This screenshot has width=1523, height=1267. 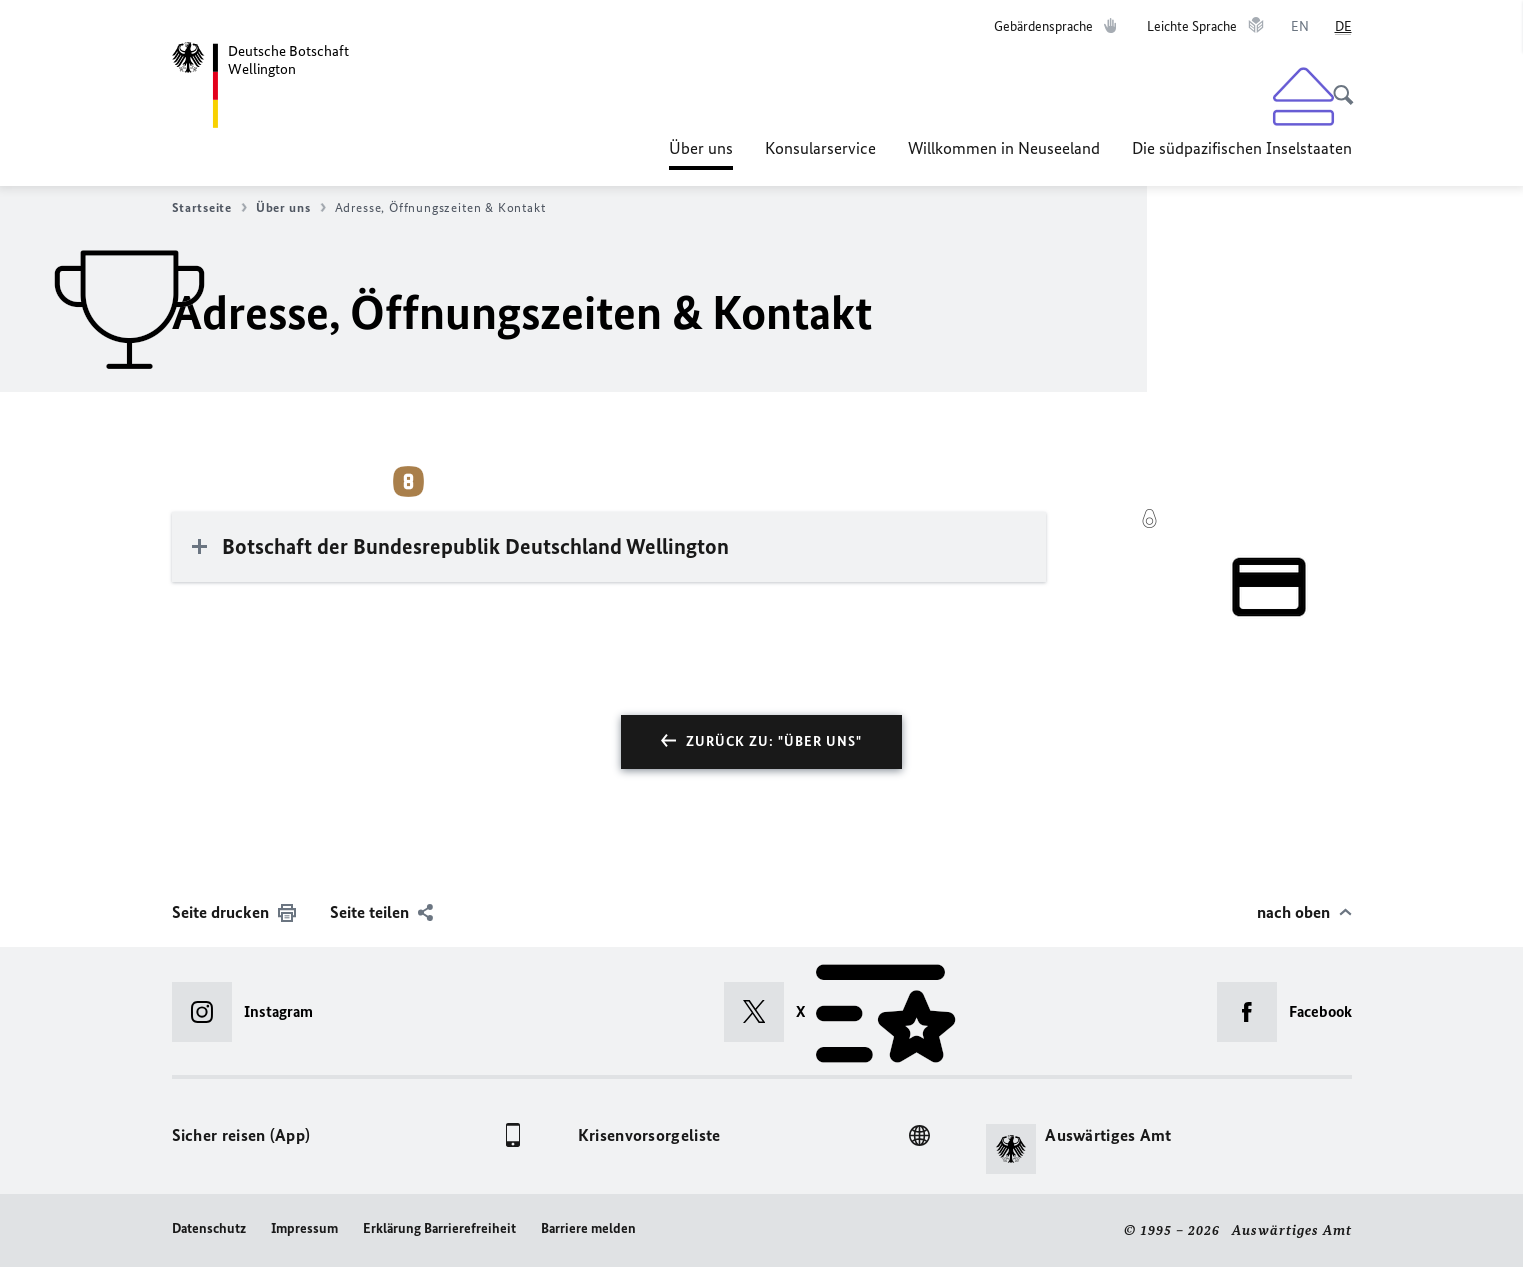 I want to click on view your favorites list, so click(x=880, y=1013).